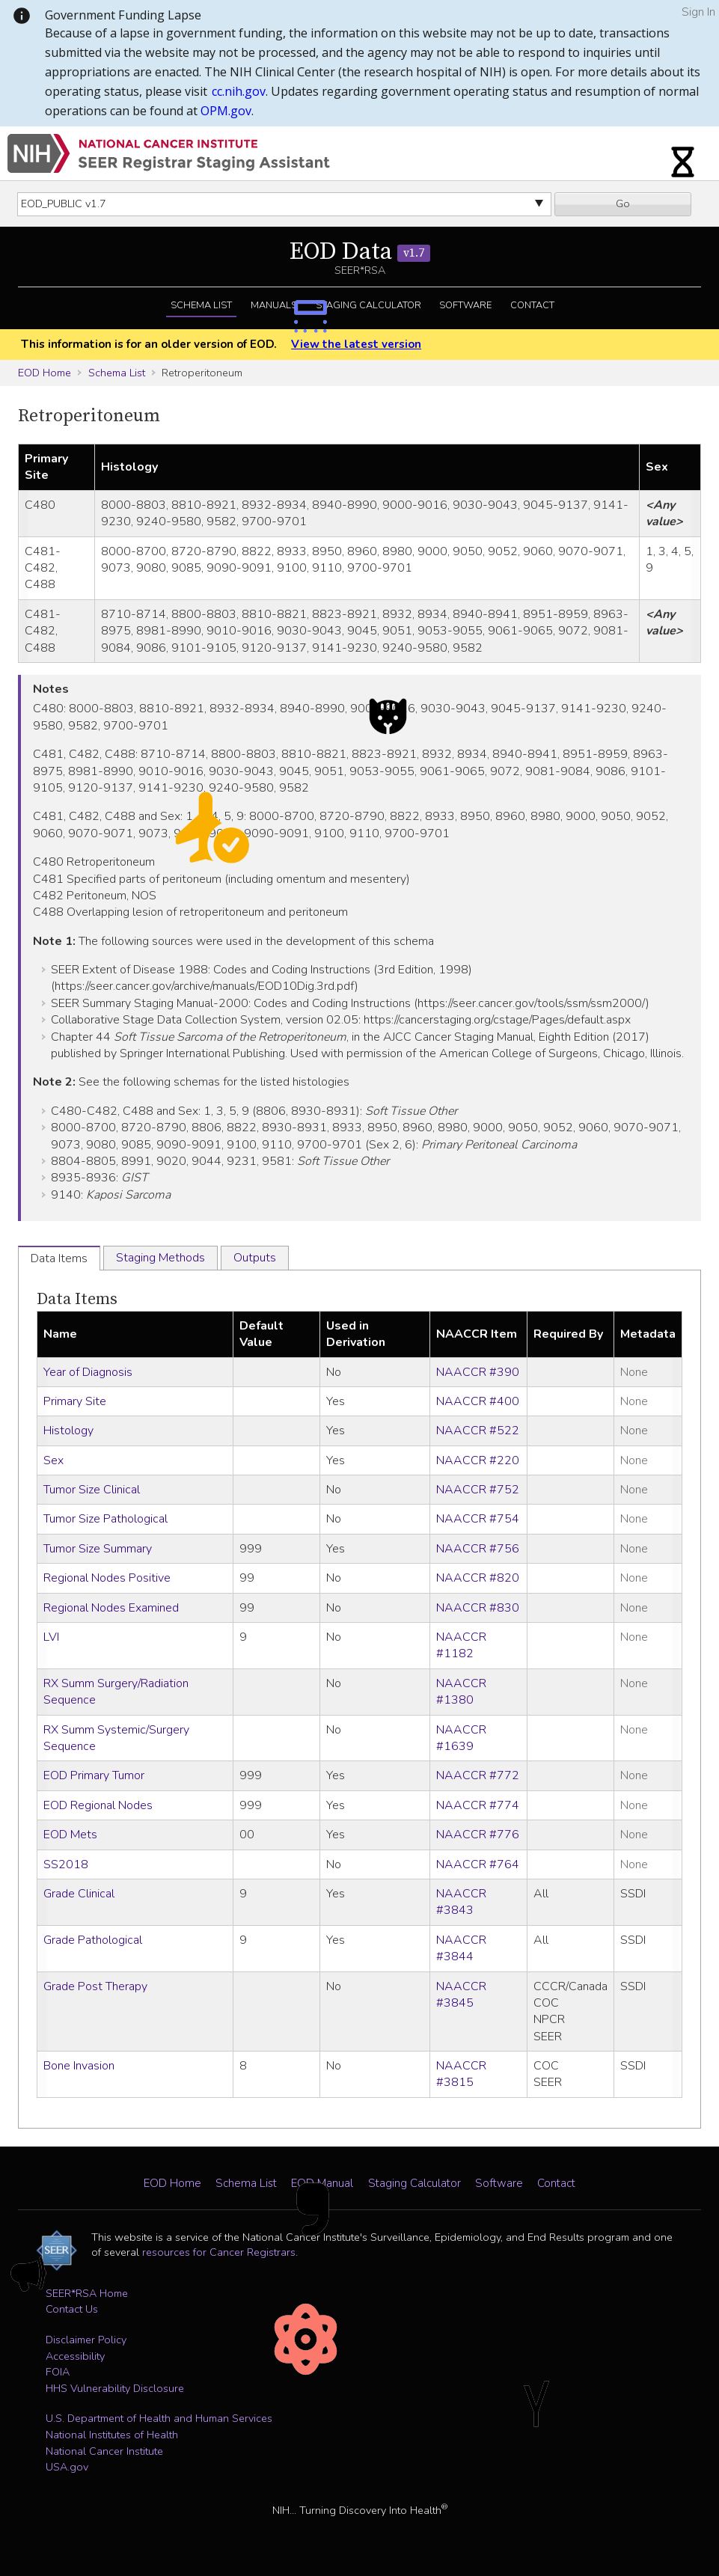 This screenshot has height=2576, width=719. What do you see at coordinates (310, 316) in the screenshot?
I see `align content to top of container` at bounding box center [310, 316].